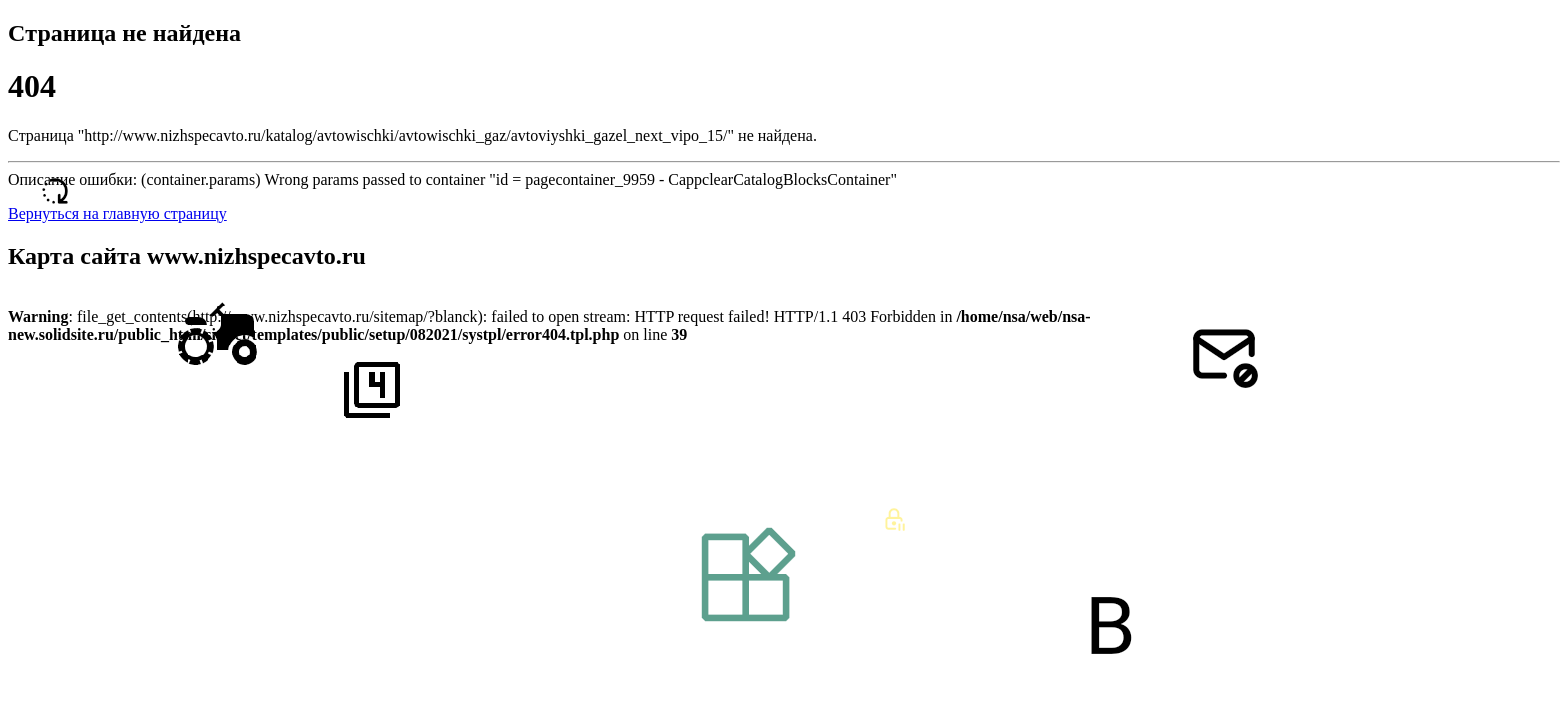 The image size is (1568, 720). What do you see at coordinates (217, 335) in the screenshot?
I see `access agricultural or farming features` at bounding box center [217, 335].